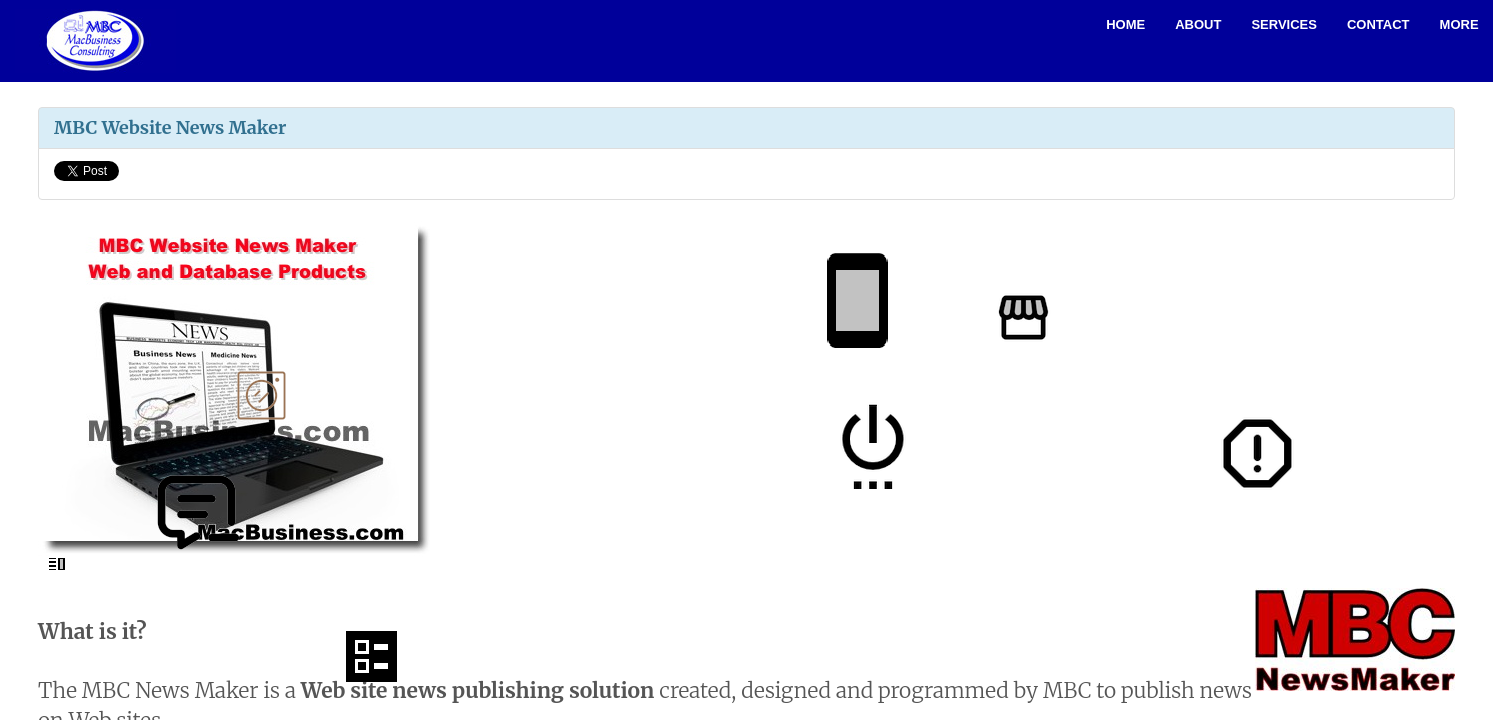 Image resolution: width=1493 pixels, height=720 pixels. I want to click on remove a message from the conversation, so click(196, 510).